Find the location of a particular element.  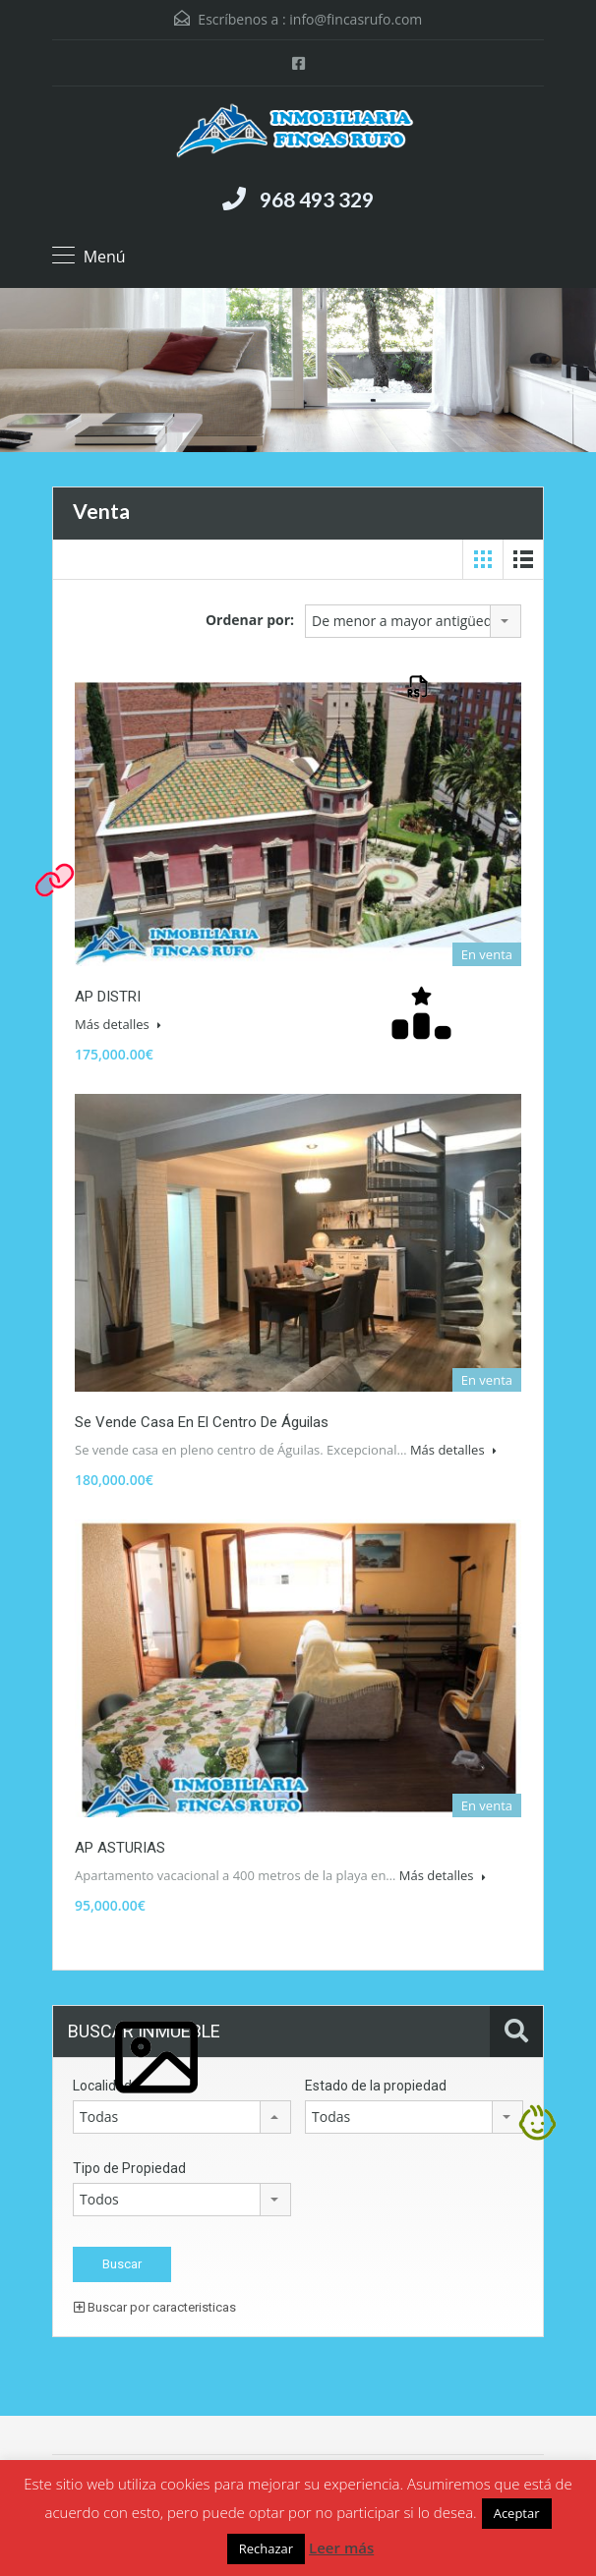

view leaderboard rankings is located at coordinates (421, 1012).